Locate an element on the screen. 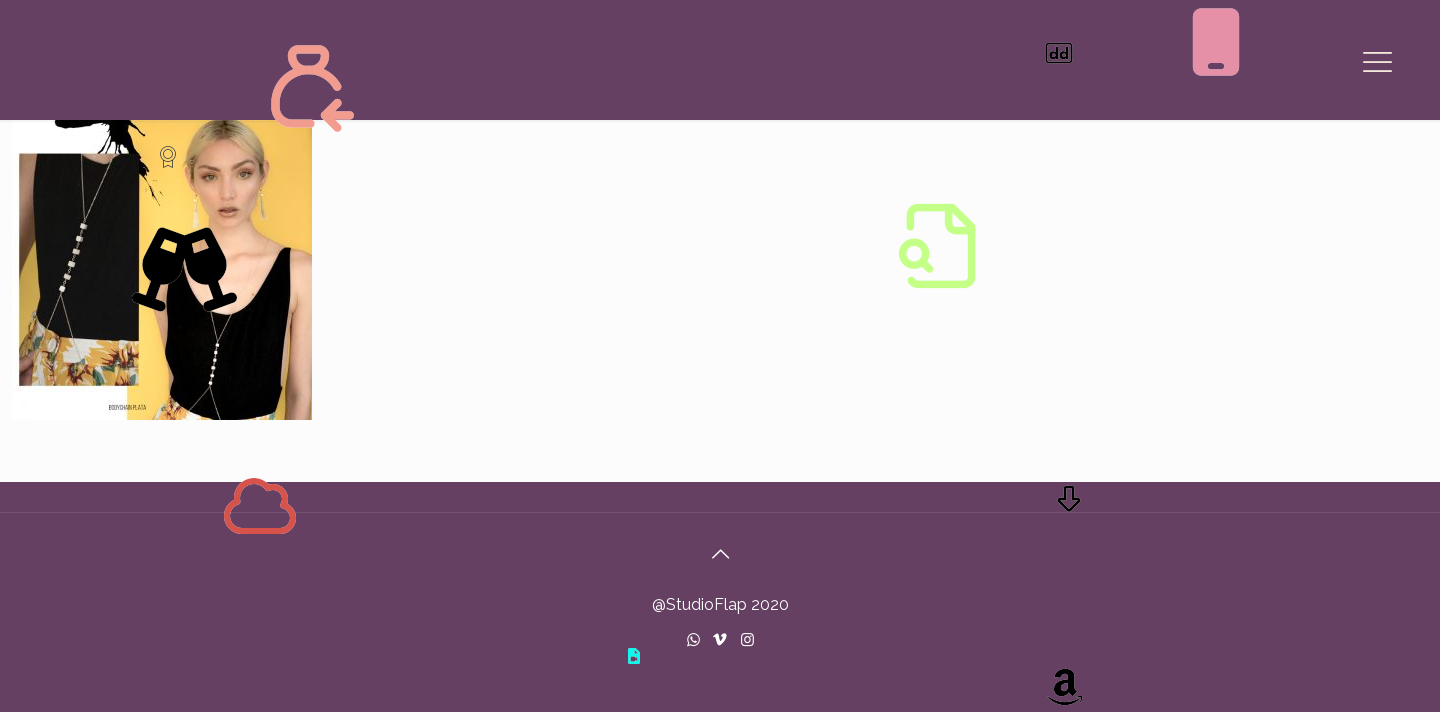  open a video file is located at coordinates (634, 656).